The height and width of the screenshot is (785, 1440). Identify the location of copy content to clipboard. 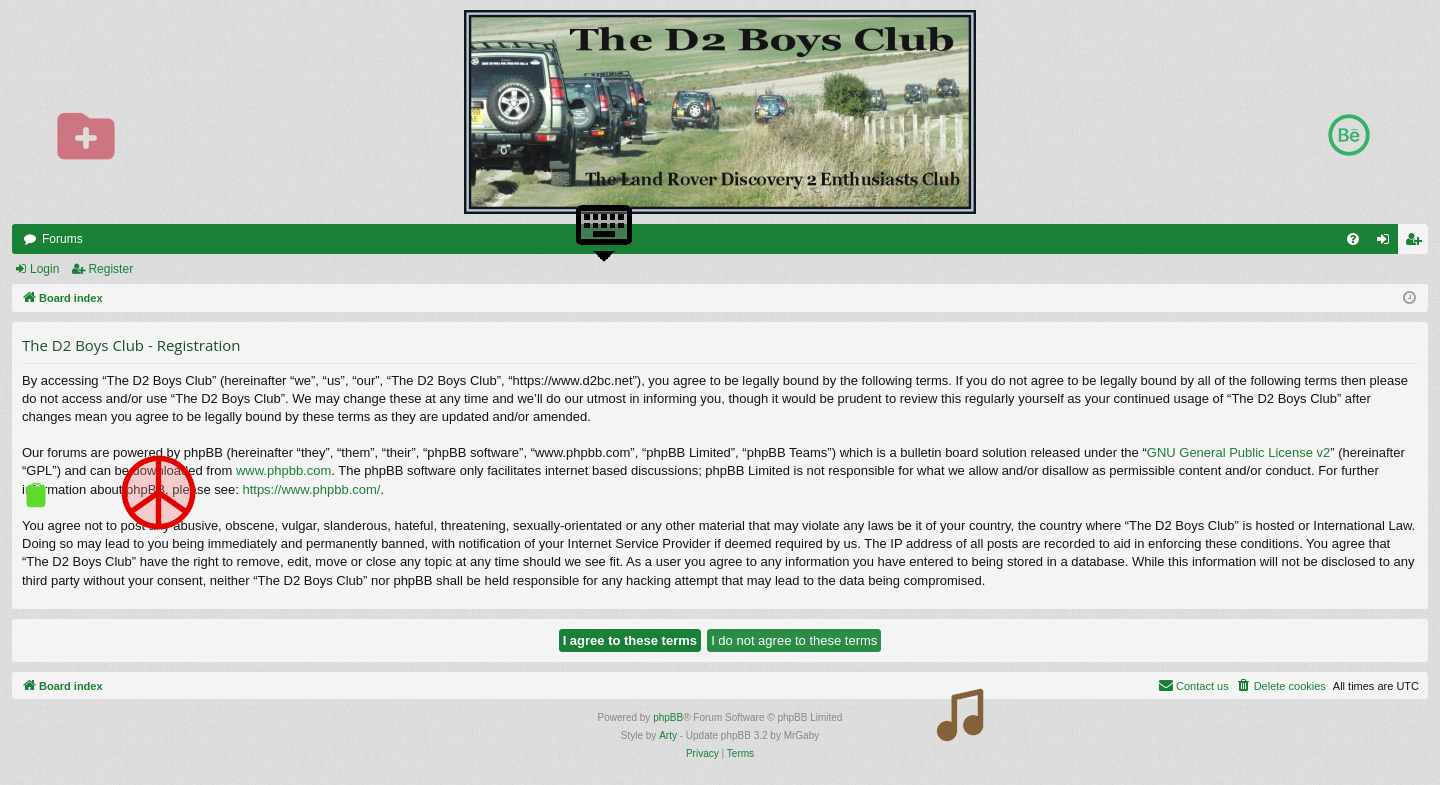
(36, 495).